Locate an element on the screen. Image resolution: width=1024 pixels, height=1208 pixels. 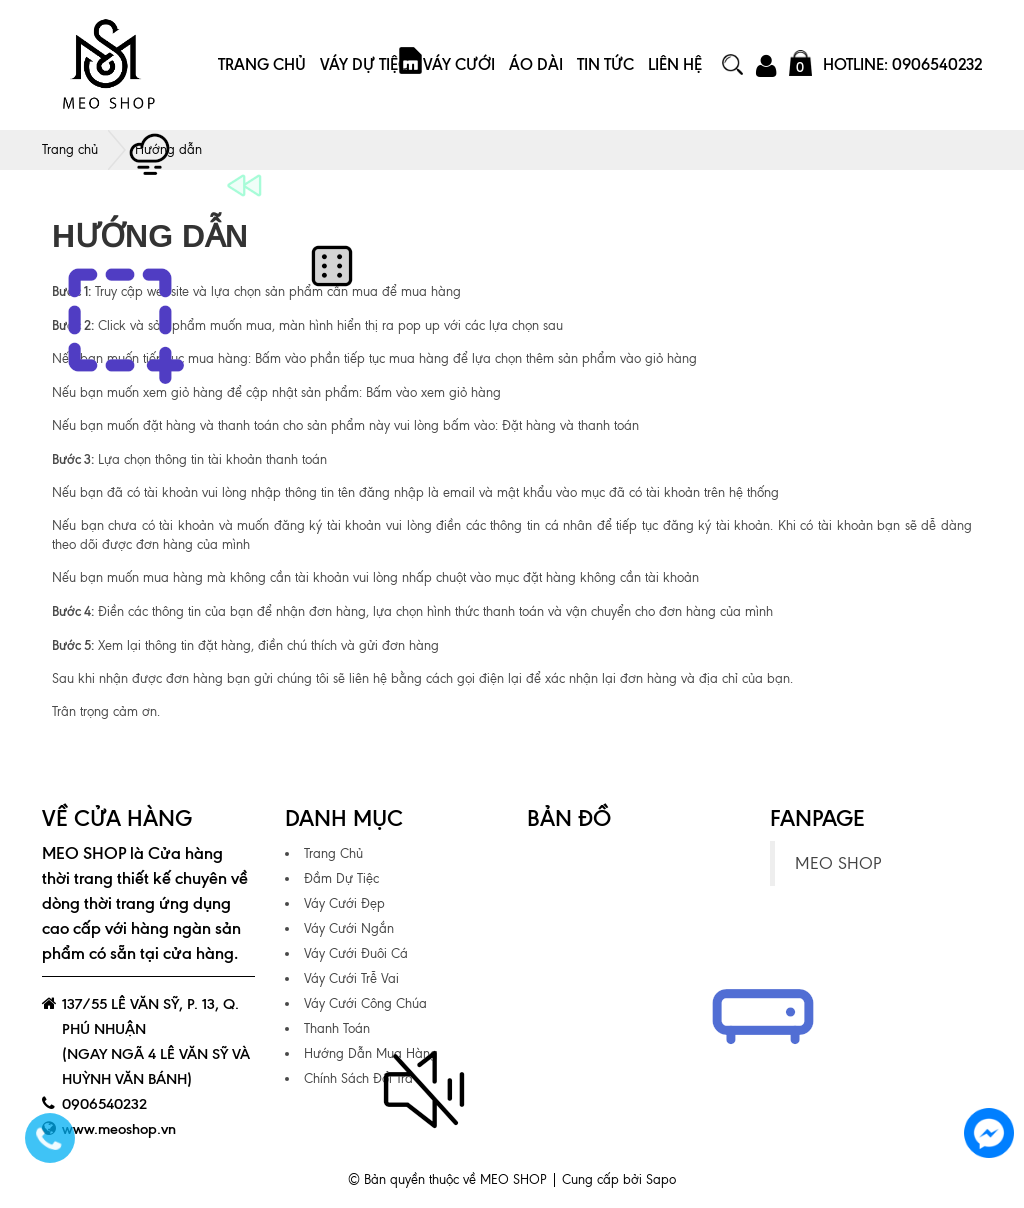
randomize or shuffle content is located at coordinates (332, 266).